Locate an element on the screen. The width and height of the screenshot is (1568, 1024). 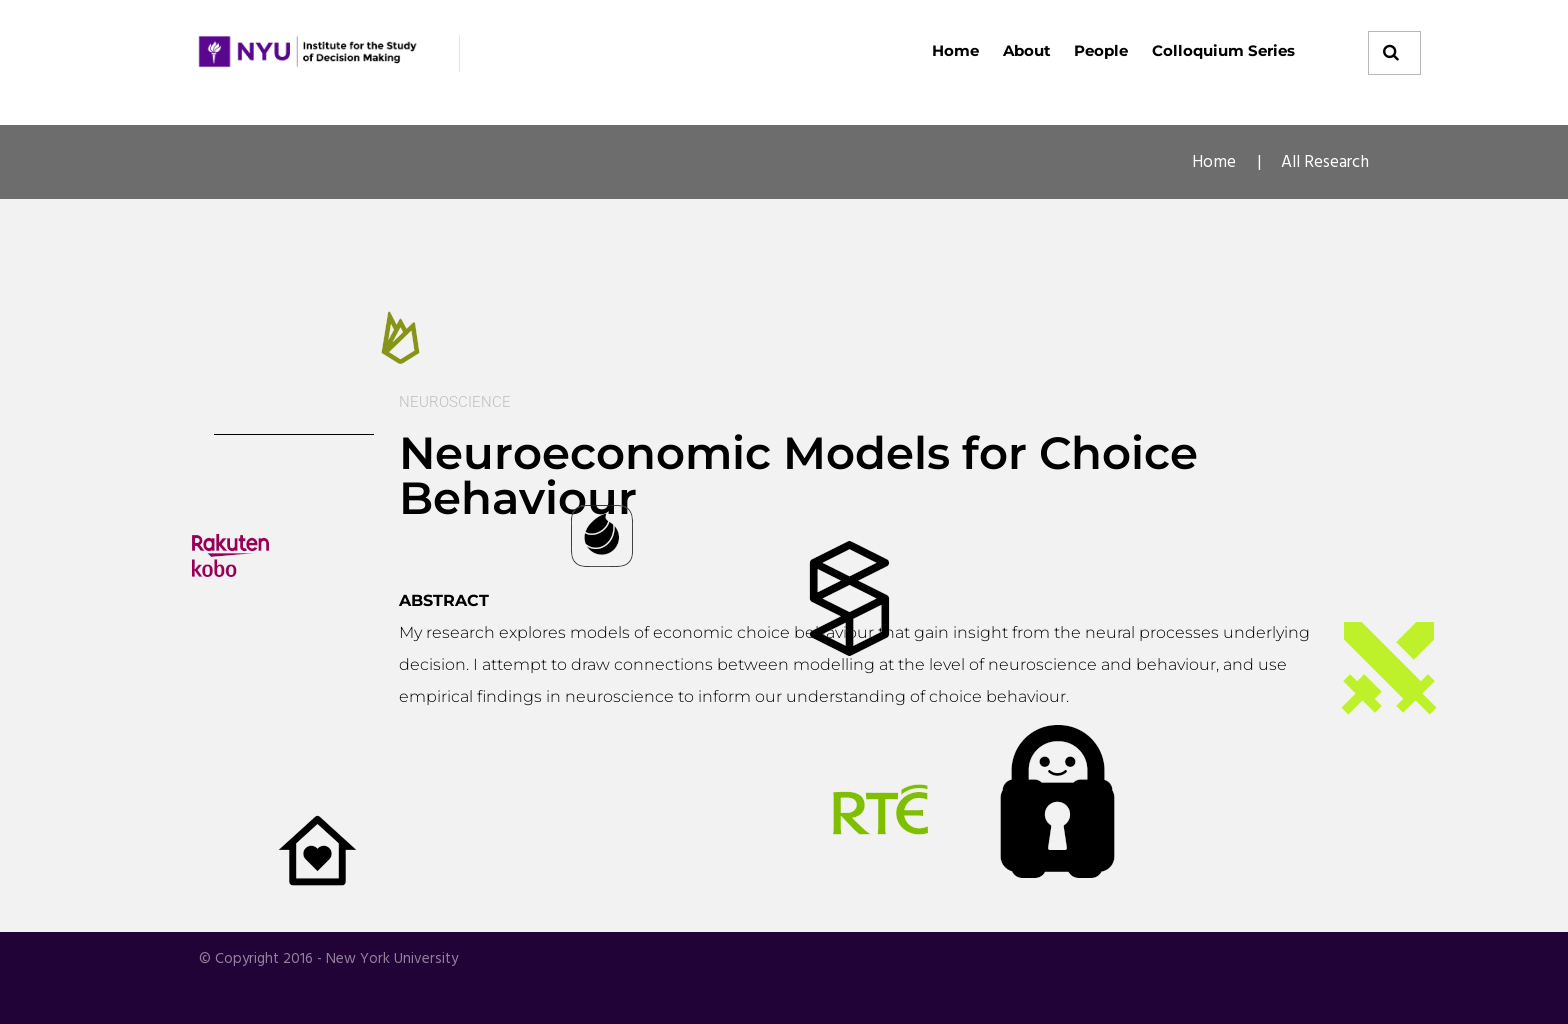
access game or battle features is located at coordinates (1389, 667).